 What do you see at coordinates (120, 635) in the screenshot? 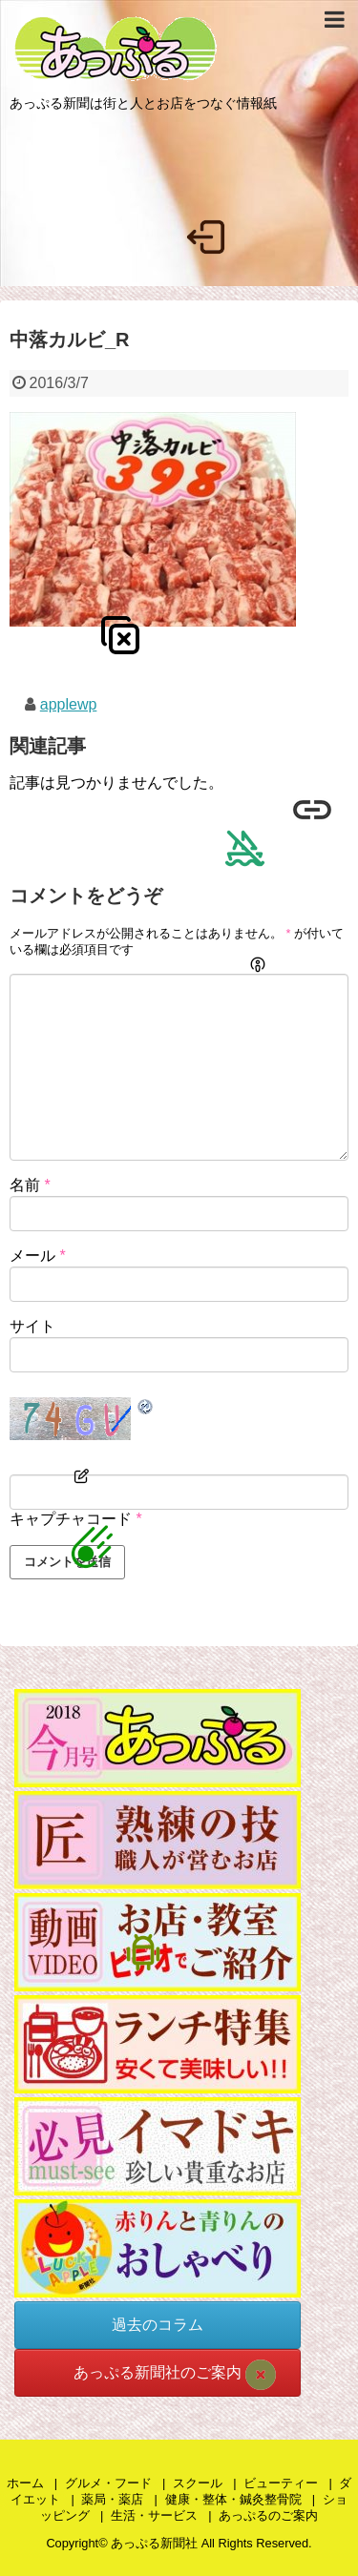
I see `cancel or remove a copied item` at bounding box center [120, 635].